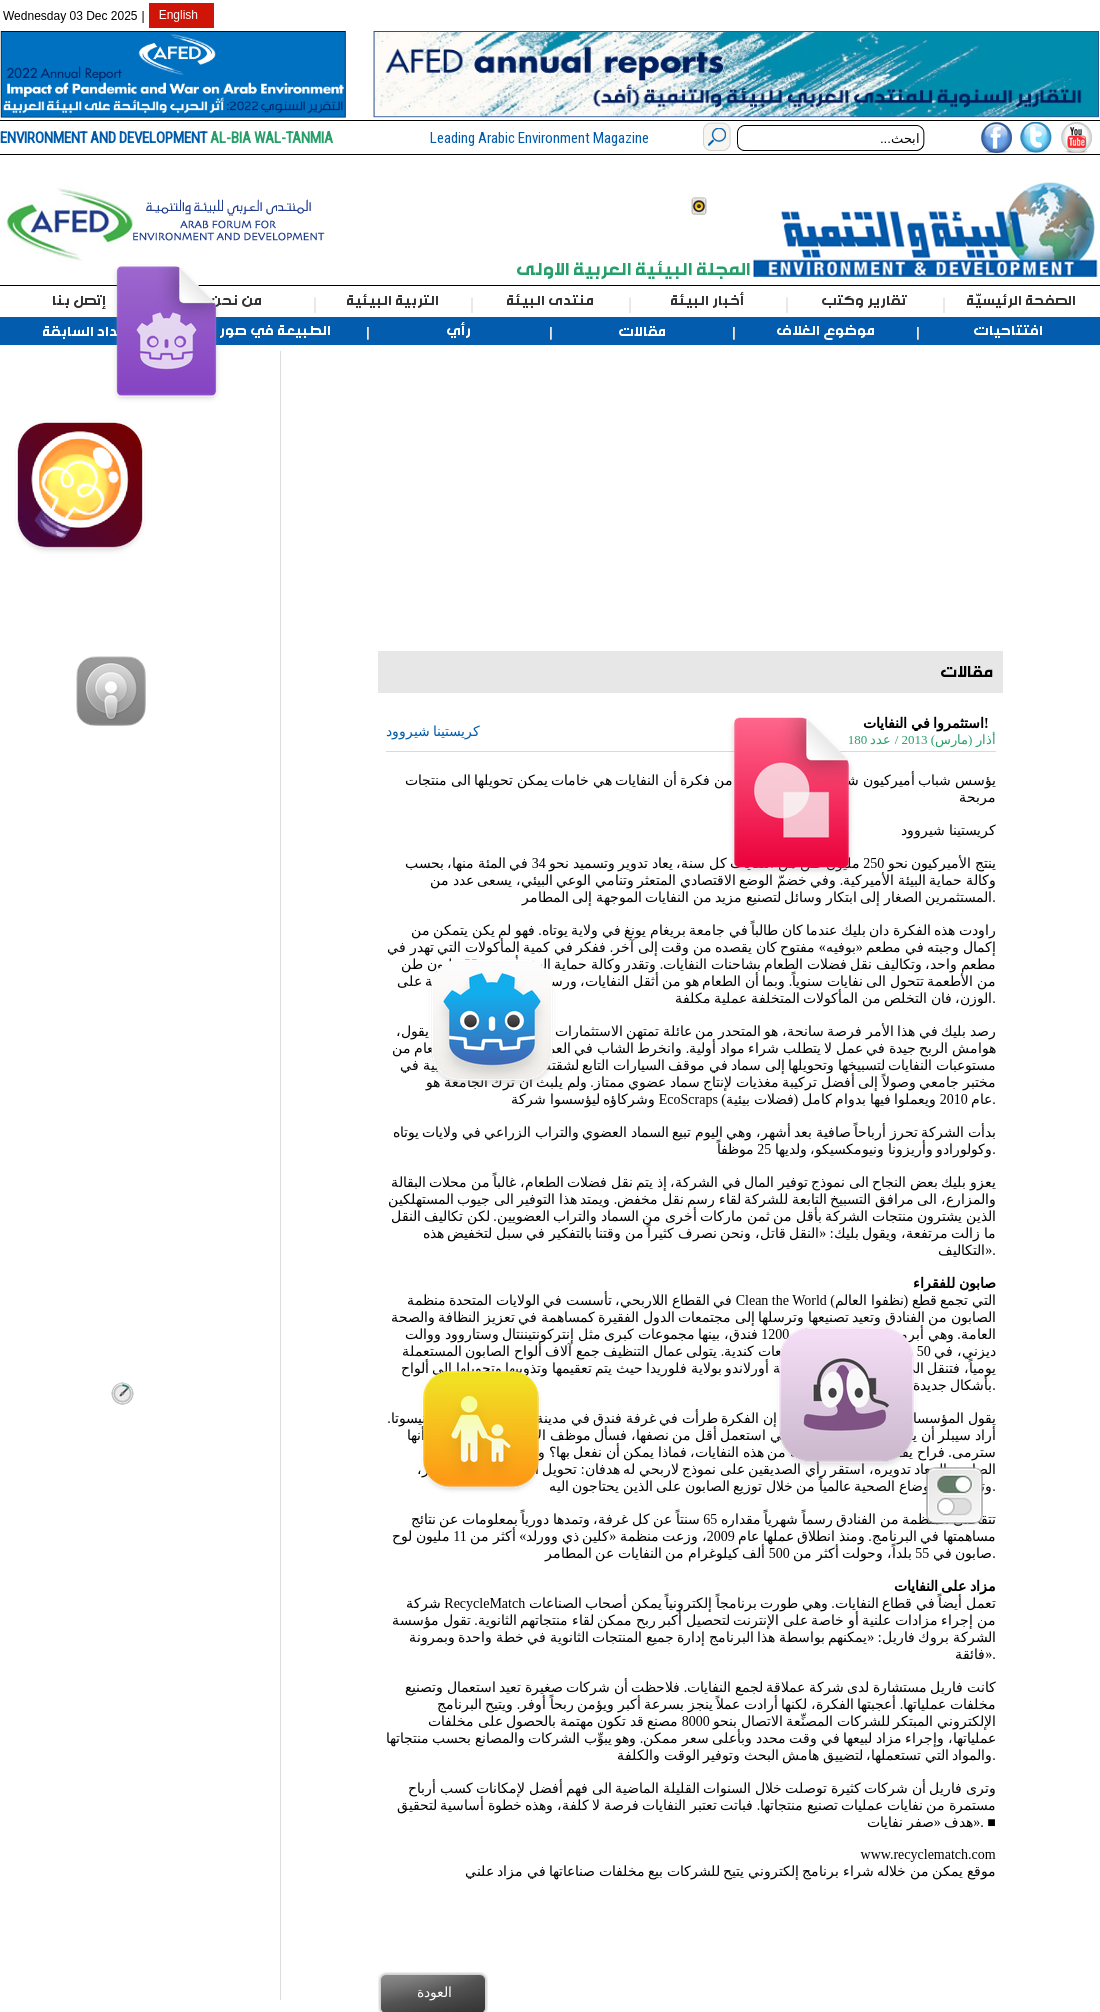  I want to click on a google drawings file, so click(791, 795).